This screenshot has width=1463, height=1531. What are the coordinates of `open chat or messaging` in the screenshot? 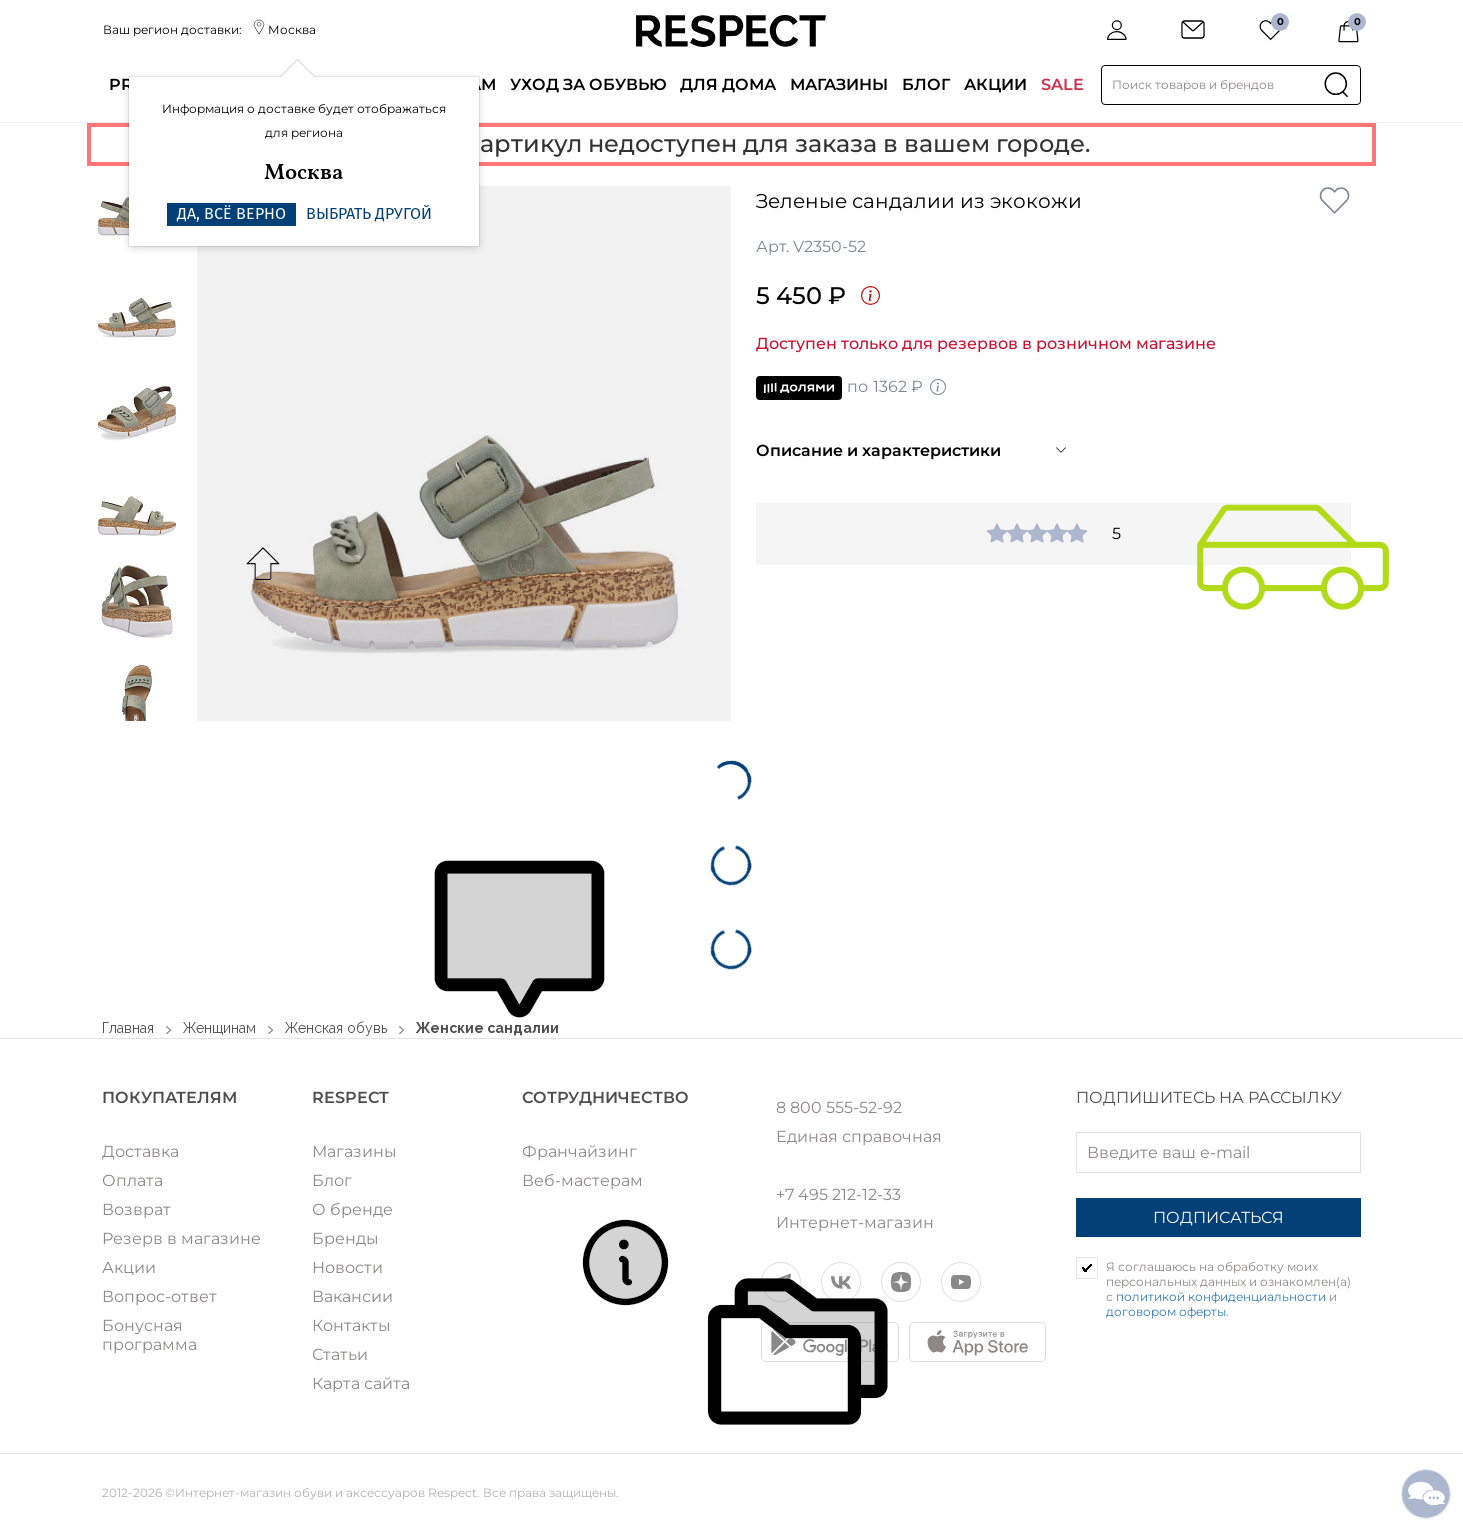 It's located at (519, 932).